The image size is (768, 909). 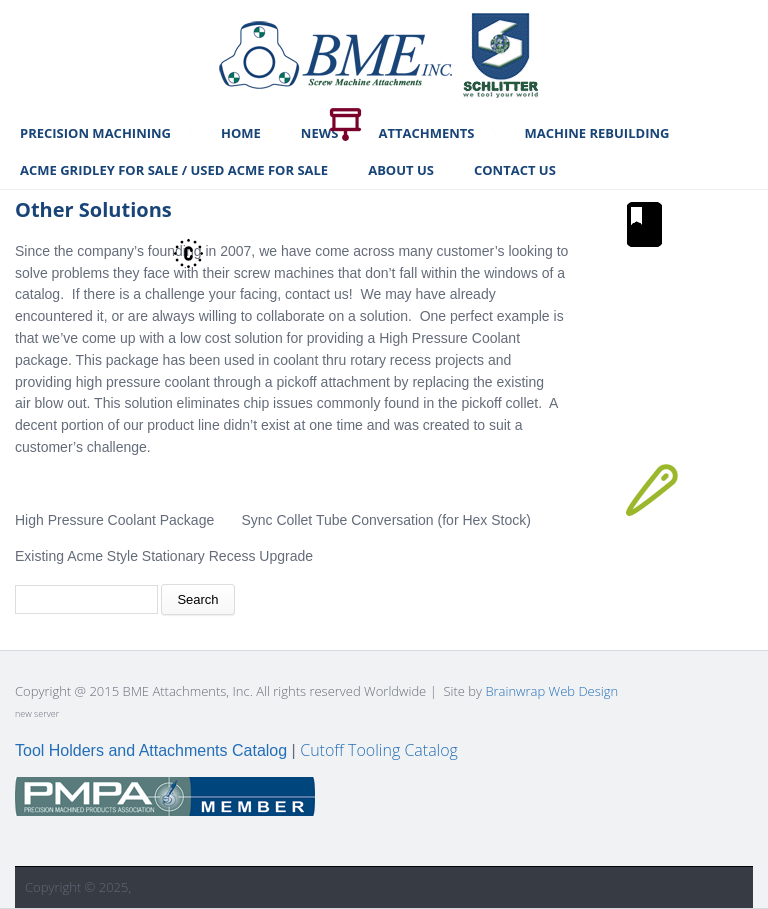 What do you see at coordinates (652, 490) in the screenshot?
I see `access sewing or tailoring tools` at bounding box center [652, 490].